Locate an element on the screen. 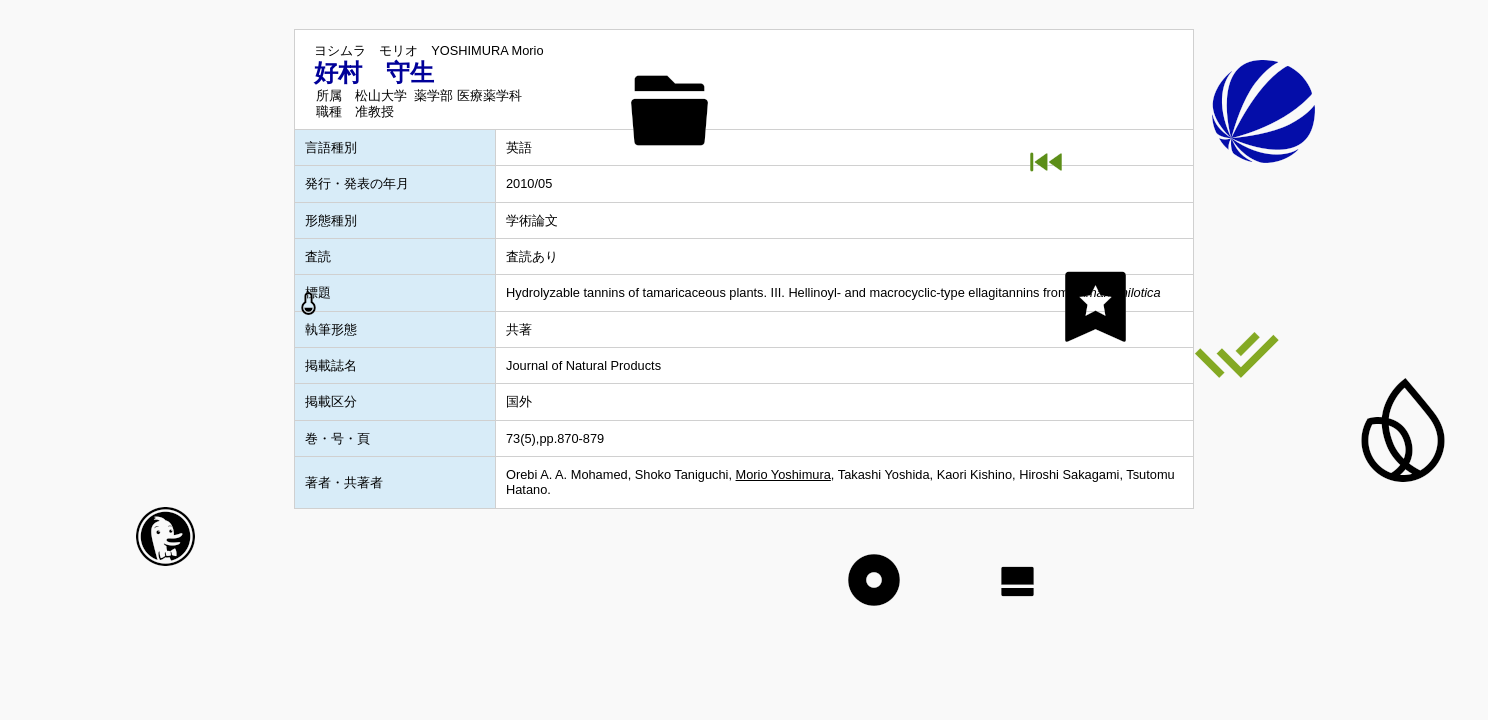  indicates cold or low temperature is located at coordinates (308, 303).